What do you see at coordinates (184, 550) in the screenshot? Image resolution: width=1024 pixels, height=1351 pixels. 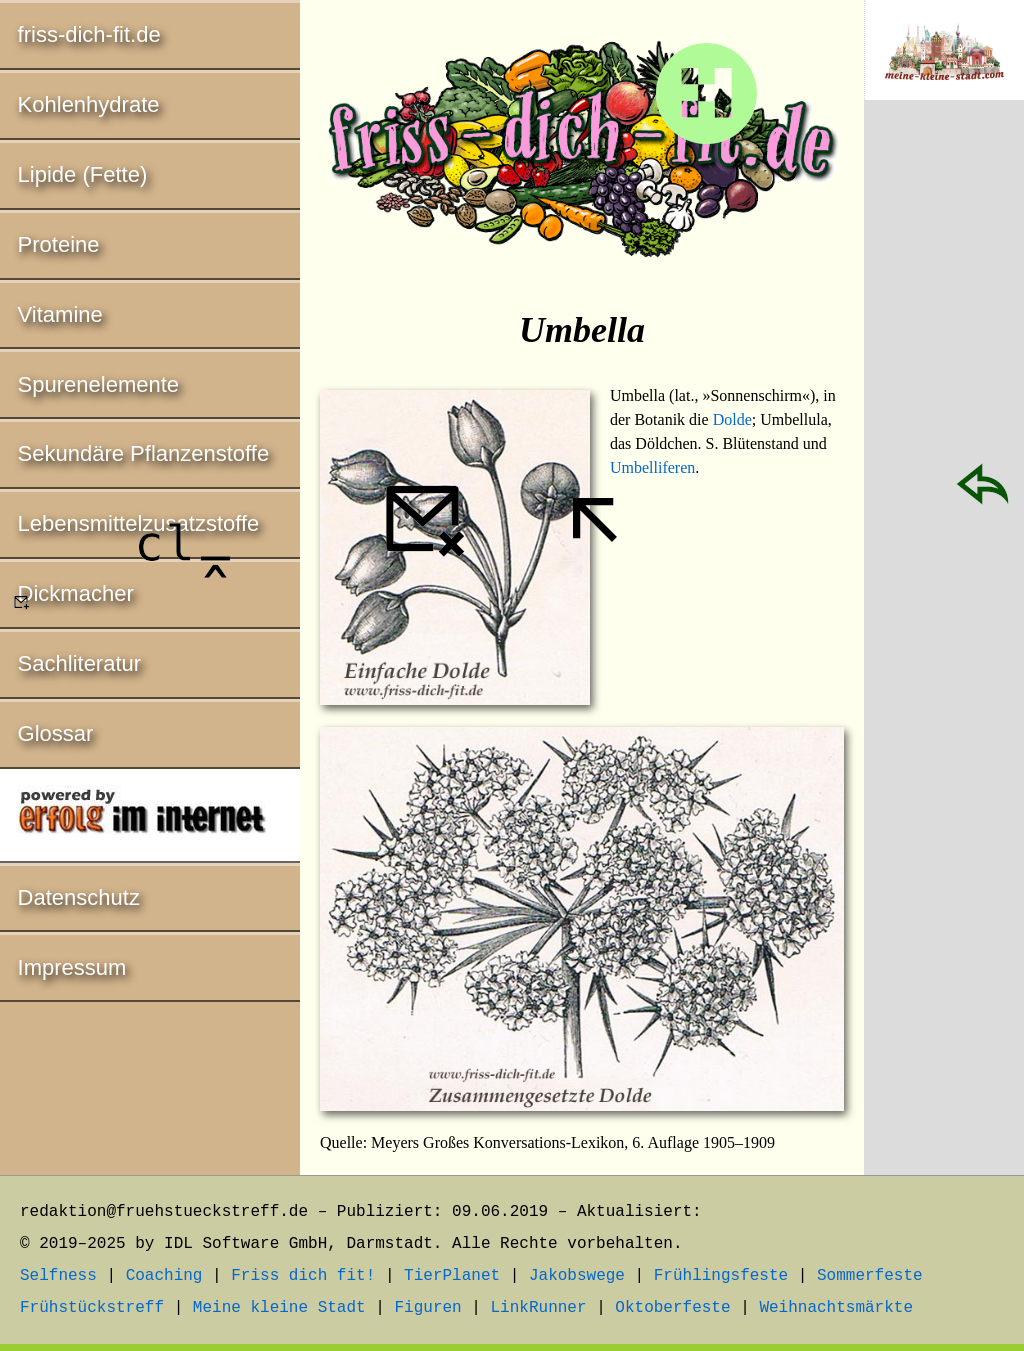 I see `commitlint logo - a tool for linting commit messages` at bounding box center [184, 550].